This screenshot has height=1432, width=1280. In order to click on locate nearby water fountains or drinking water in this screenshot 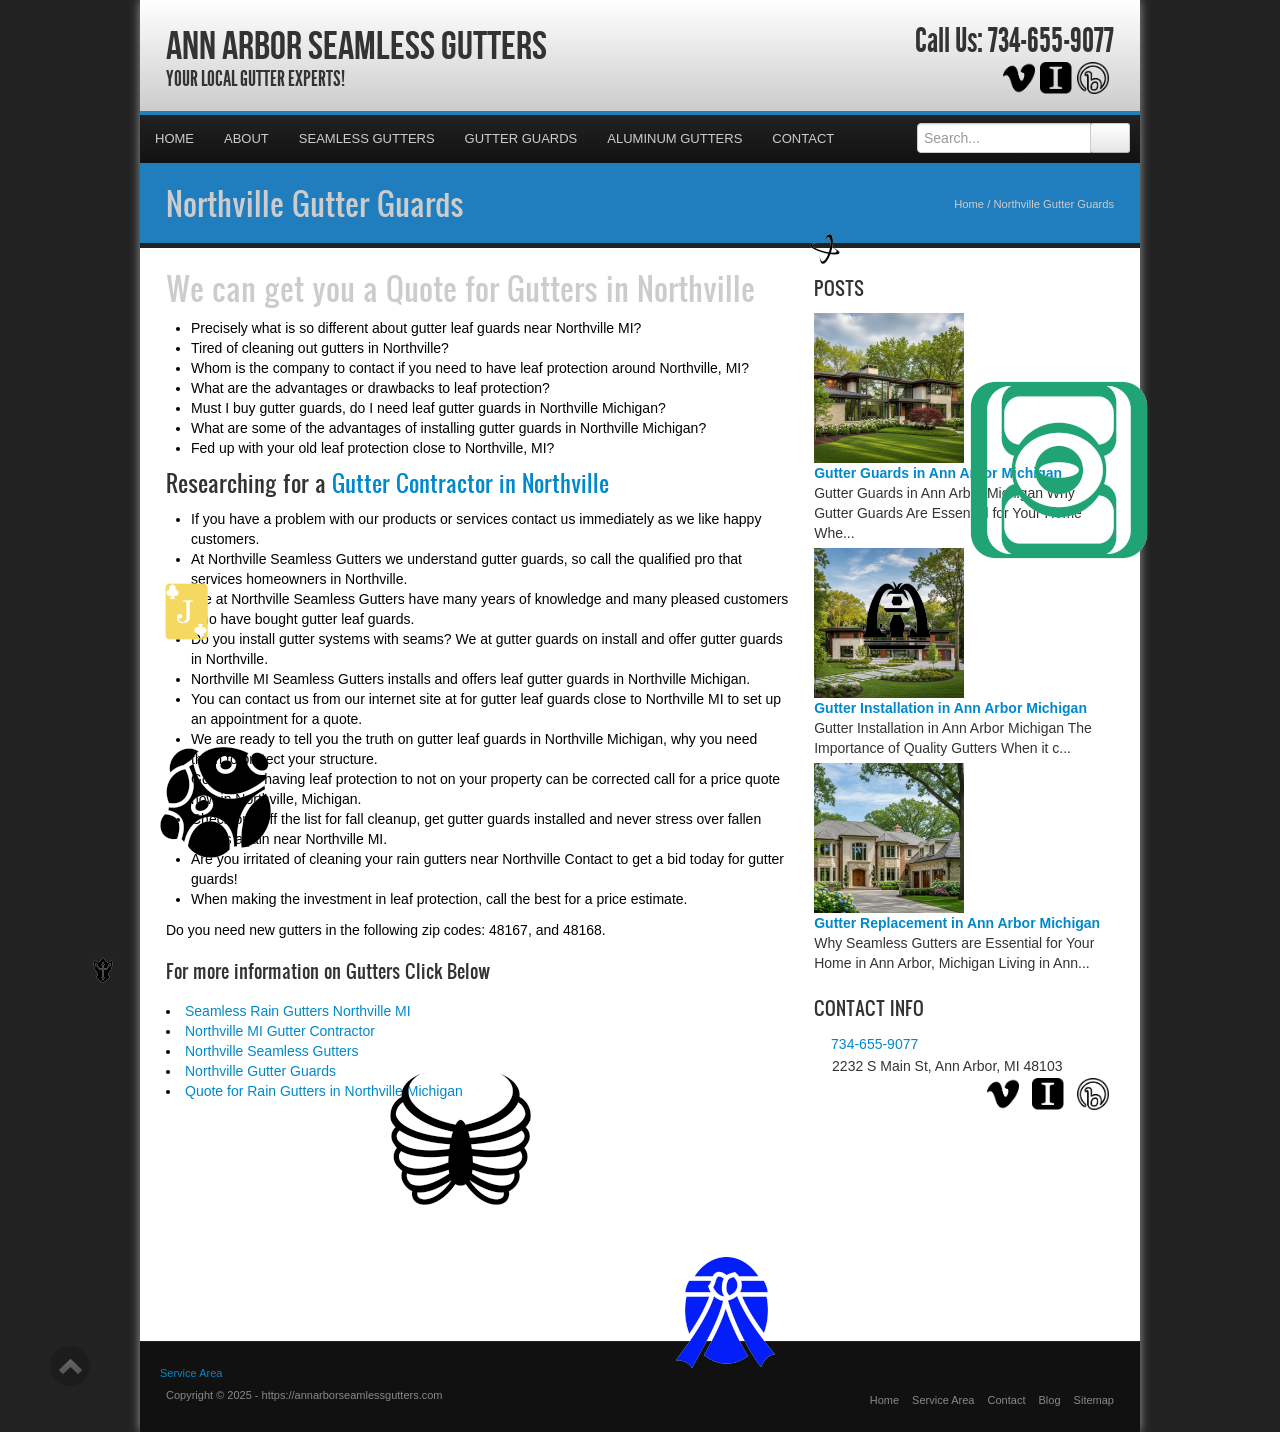, I will do `click(897, 616)`.